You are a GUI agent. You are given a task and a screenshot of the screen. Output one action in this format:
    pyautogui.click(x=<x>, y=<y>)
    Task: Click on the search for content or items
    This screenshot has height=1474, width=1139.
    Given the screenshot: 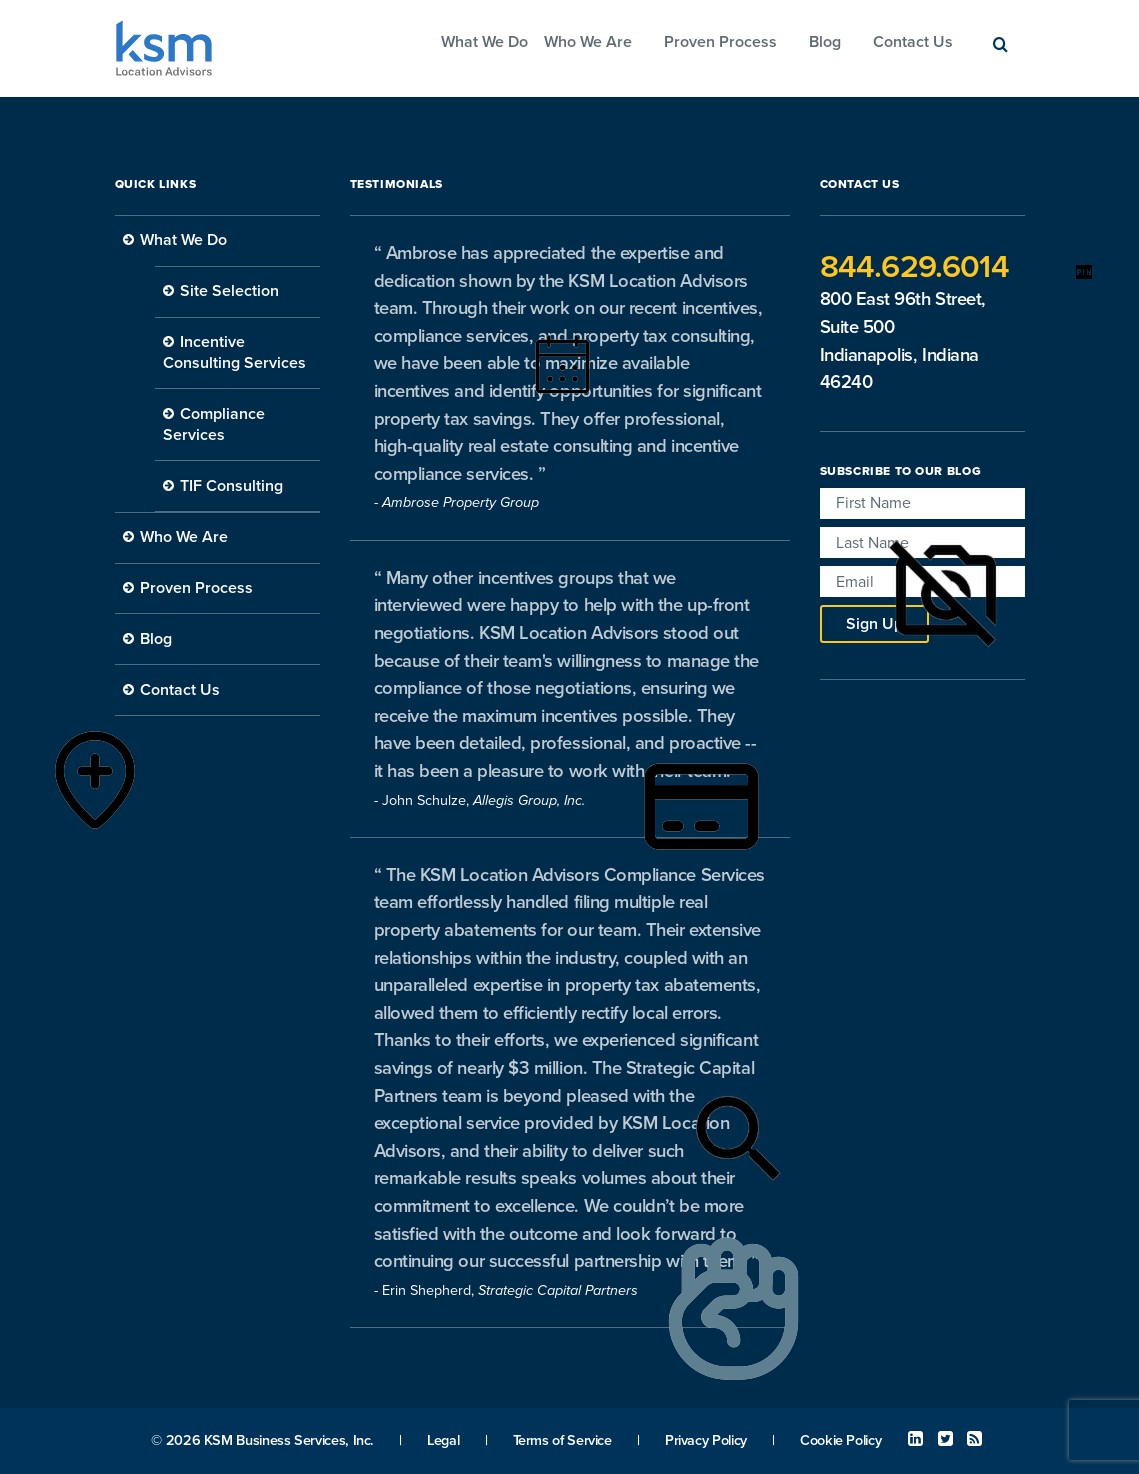 What is the action you would take?
    pyautogui.click(x=739, y=1139)
    